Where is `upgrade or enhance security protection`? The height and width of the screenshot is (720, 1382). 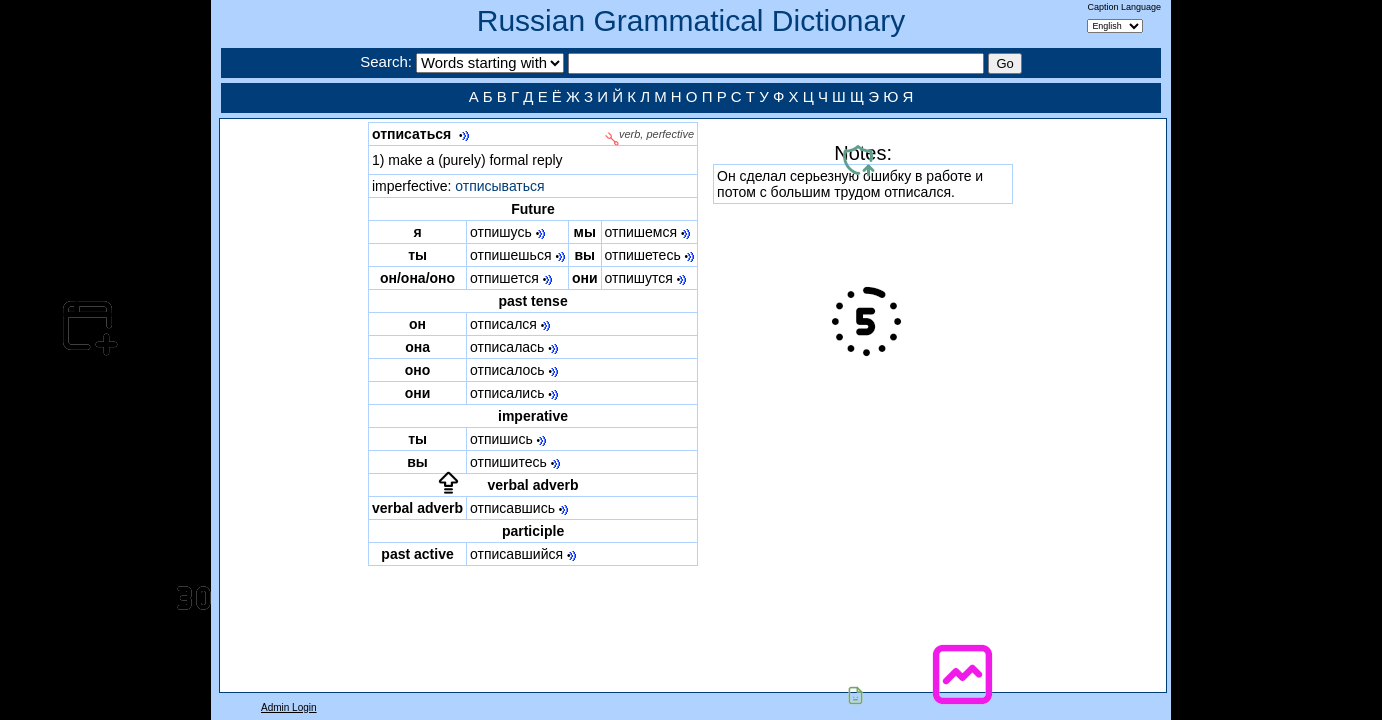
upgrade or enhance security protection is located at coordinates (858, 160).